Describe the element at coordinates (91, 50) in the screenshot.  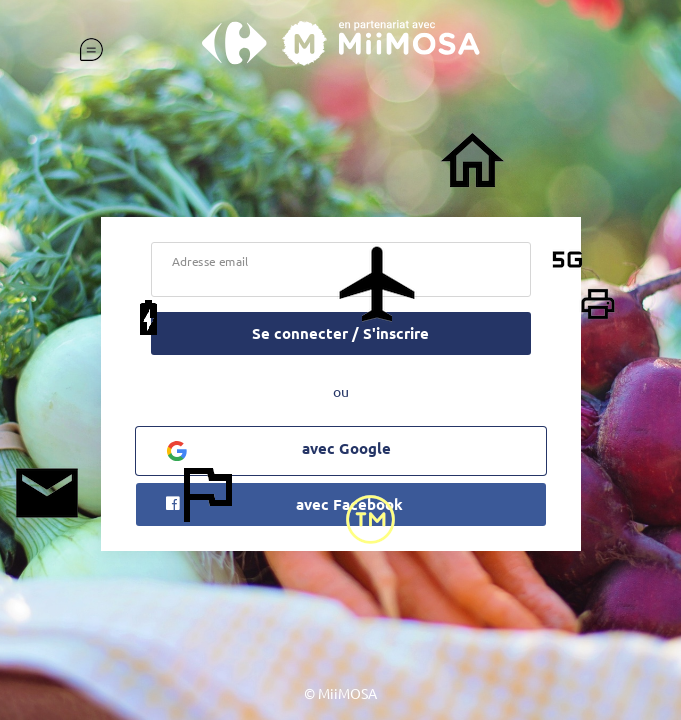
I see `open chat or messaging` at that location.